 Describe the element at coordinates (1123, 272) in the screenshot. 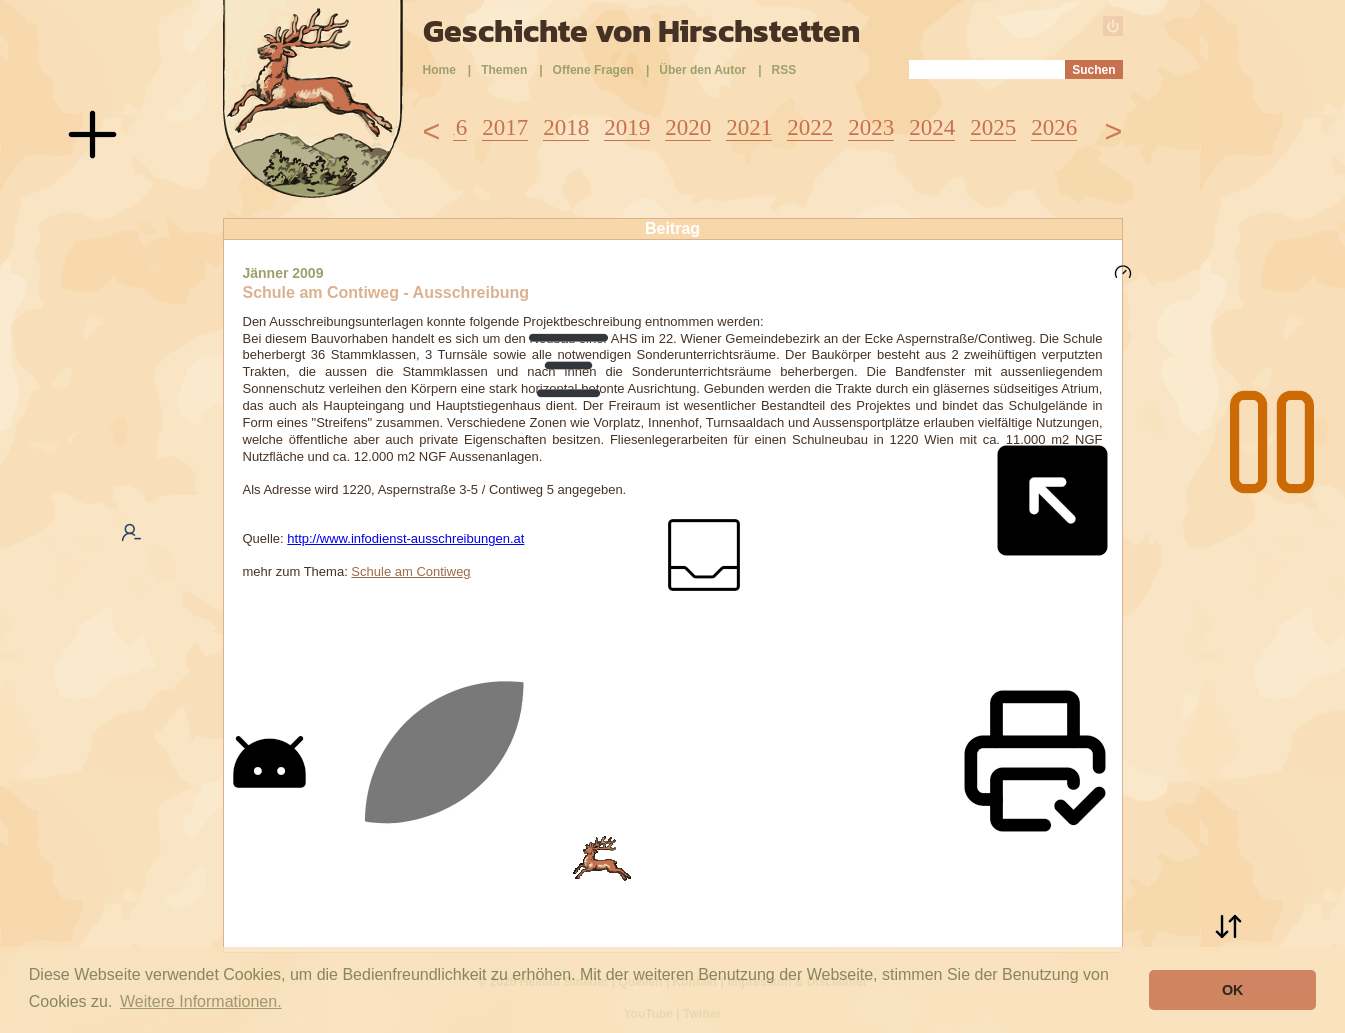

I see `view performance metrics or speed` at that location.